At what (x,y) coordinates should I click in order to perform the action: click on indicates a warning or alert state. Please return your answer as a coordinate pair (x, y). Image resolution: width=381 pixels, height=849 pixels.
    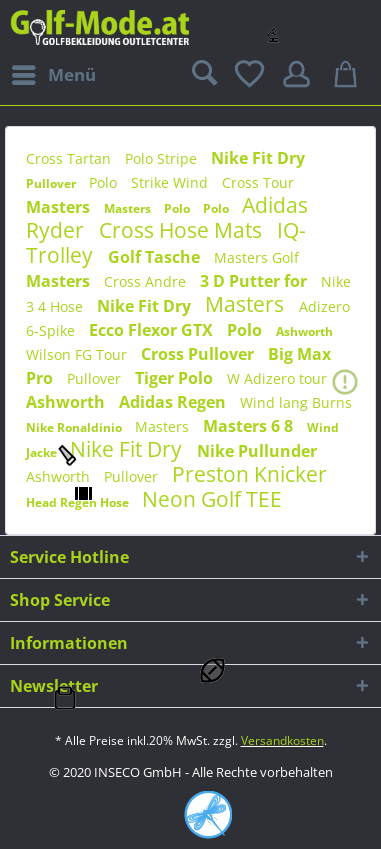
    Looking at the image, I should click on (345, 382).